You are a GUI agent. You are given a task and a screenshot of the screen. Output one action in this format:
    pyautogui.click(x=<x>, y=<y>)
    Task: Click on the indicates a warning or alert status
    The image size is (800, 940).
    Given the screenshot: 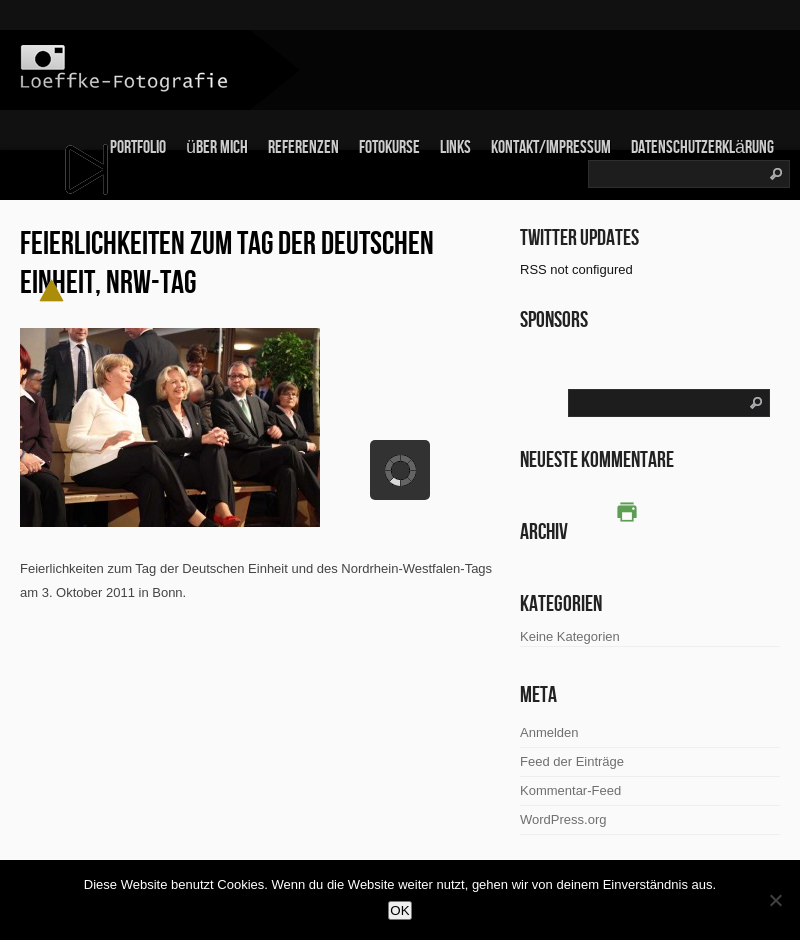 What is the action you would take?
    pyautogui.click(x=51, y=290)
    